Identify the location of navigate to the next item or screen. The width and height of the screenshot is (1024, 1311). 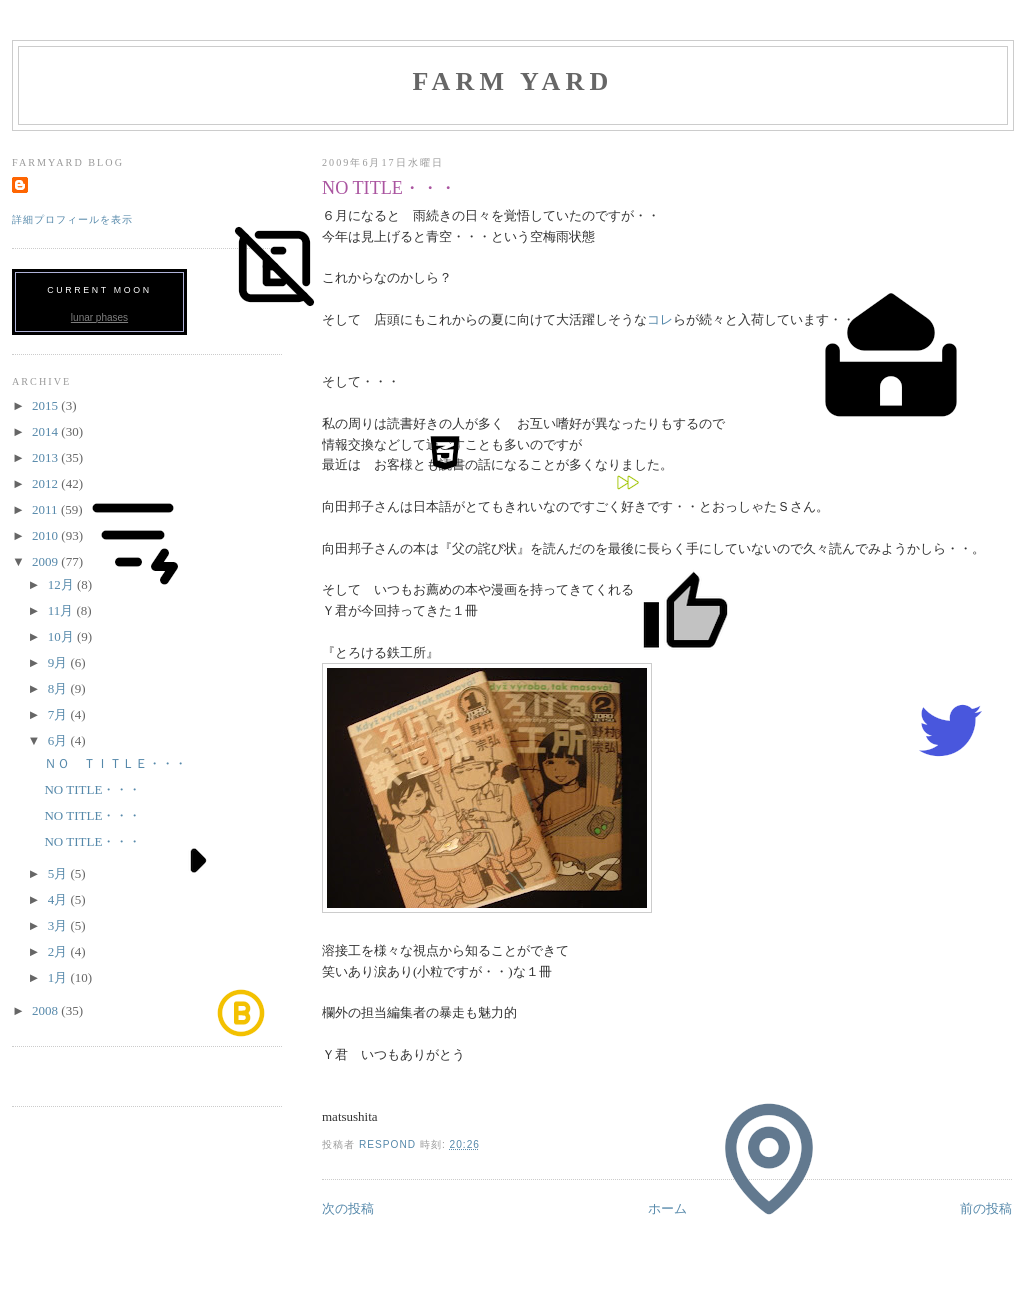
(197, 860).